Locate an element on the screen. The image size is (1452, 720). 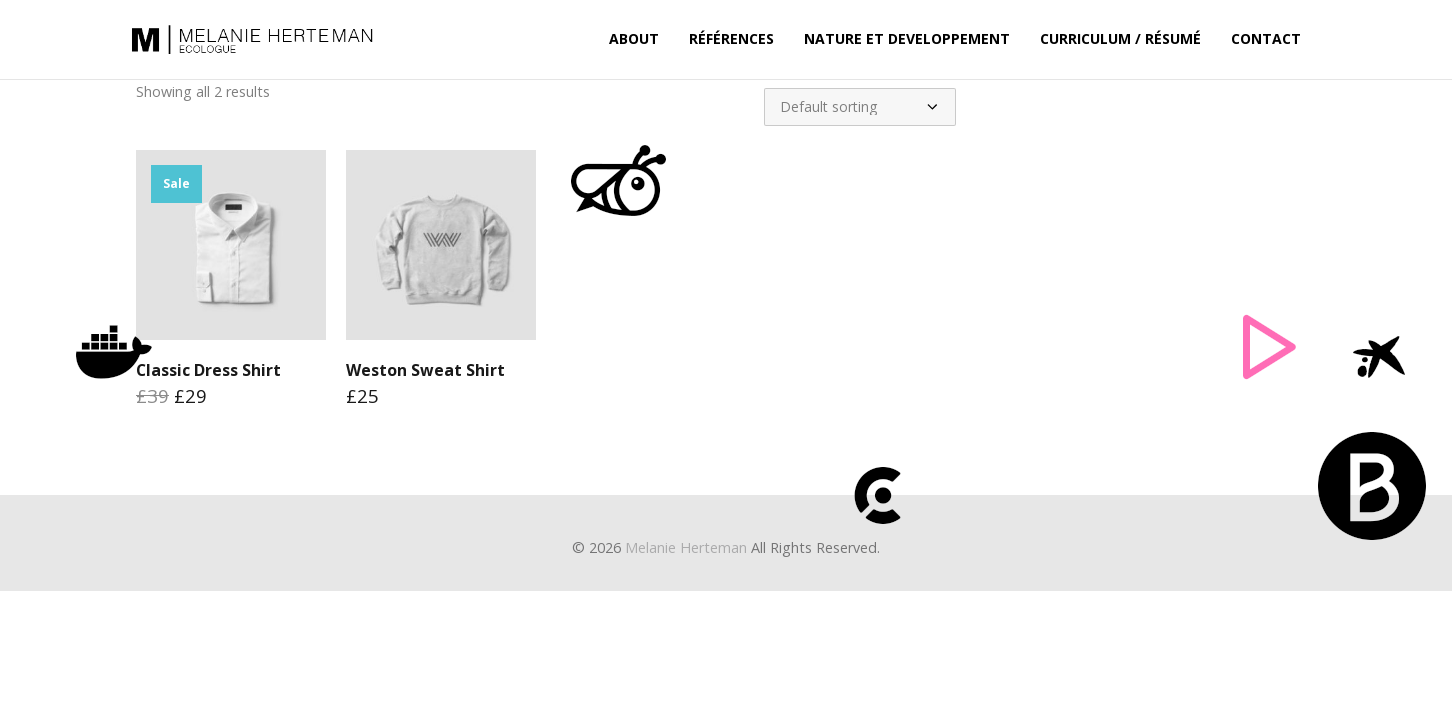
open the CaixaBank mobile banking app is located at coordinates (1379, 357).